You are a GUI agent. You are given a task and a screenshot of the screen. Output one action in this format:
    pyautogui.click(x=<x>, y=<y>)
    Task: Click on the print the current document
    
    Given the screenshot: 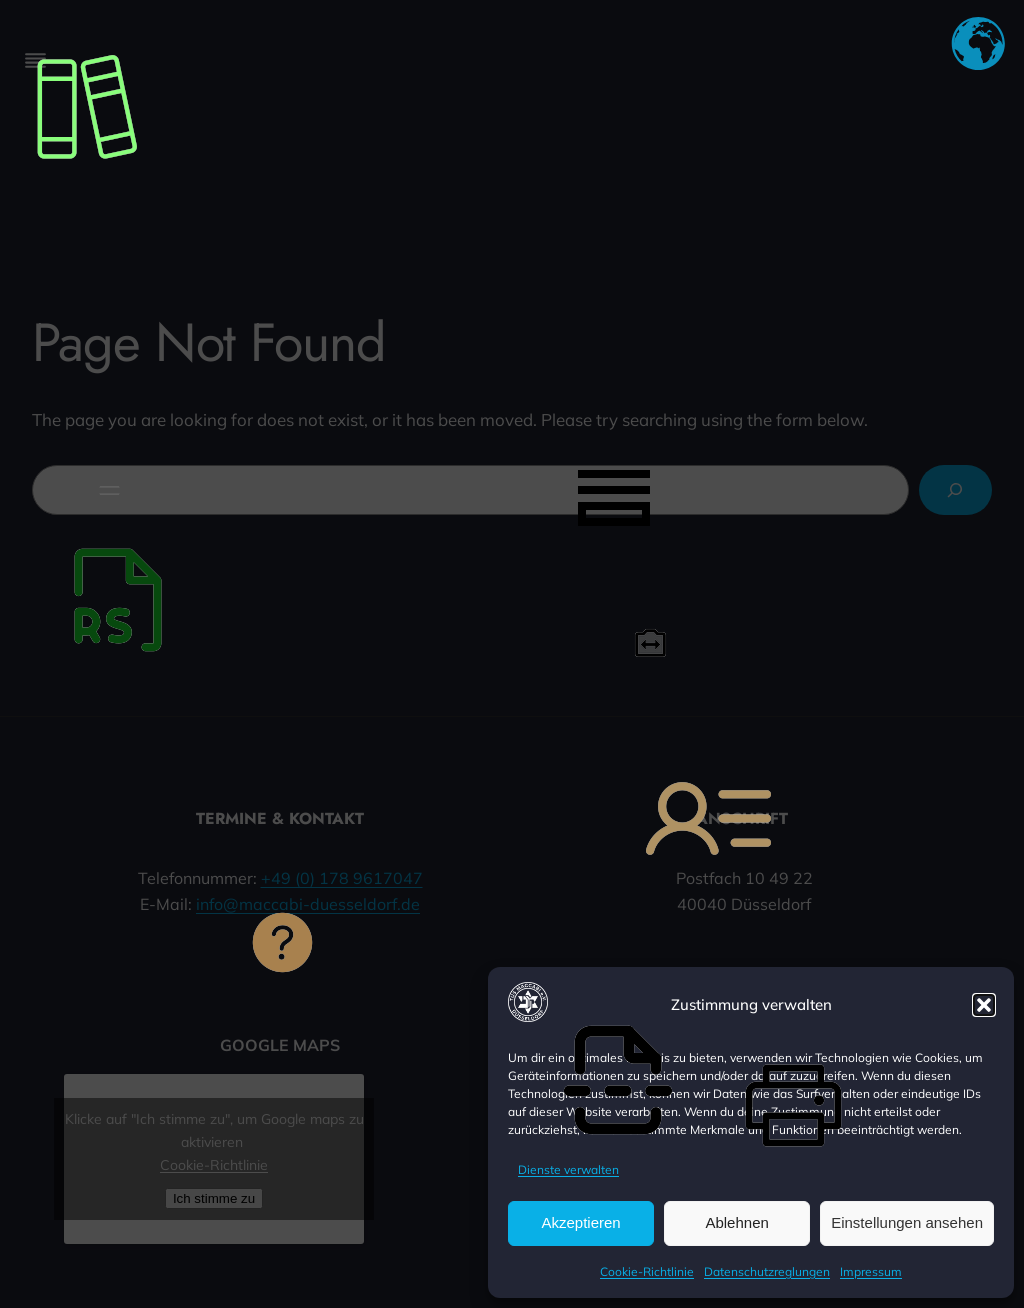 What is the action you would take?
    pyautogui.click(x=793, y=1105)
    